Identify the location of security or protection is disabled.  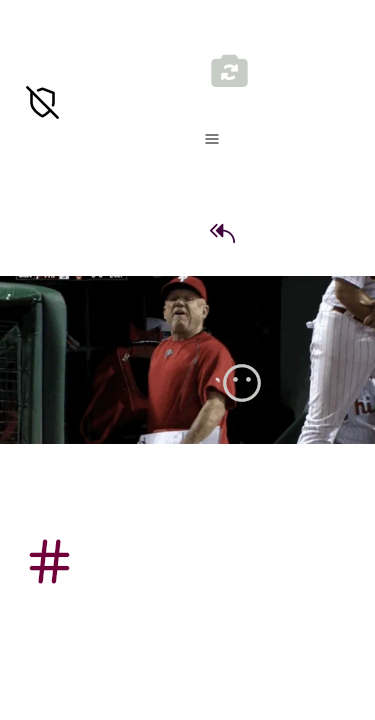
(42, 102).